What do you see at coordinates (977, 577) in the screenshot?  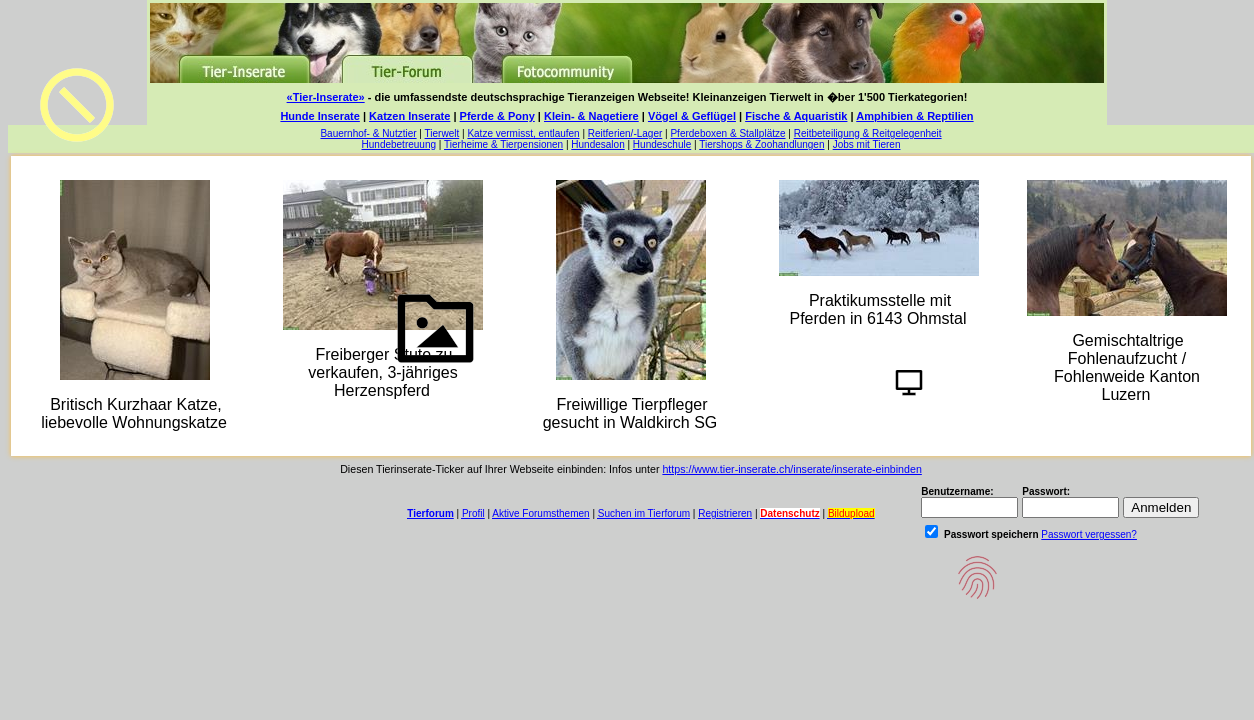 I see `MonkeyTie company logo` at bounding box center [977, 577].